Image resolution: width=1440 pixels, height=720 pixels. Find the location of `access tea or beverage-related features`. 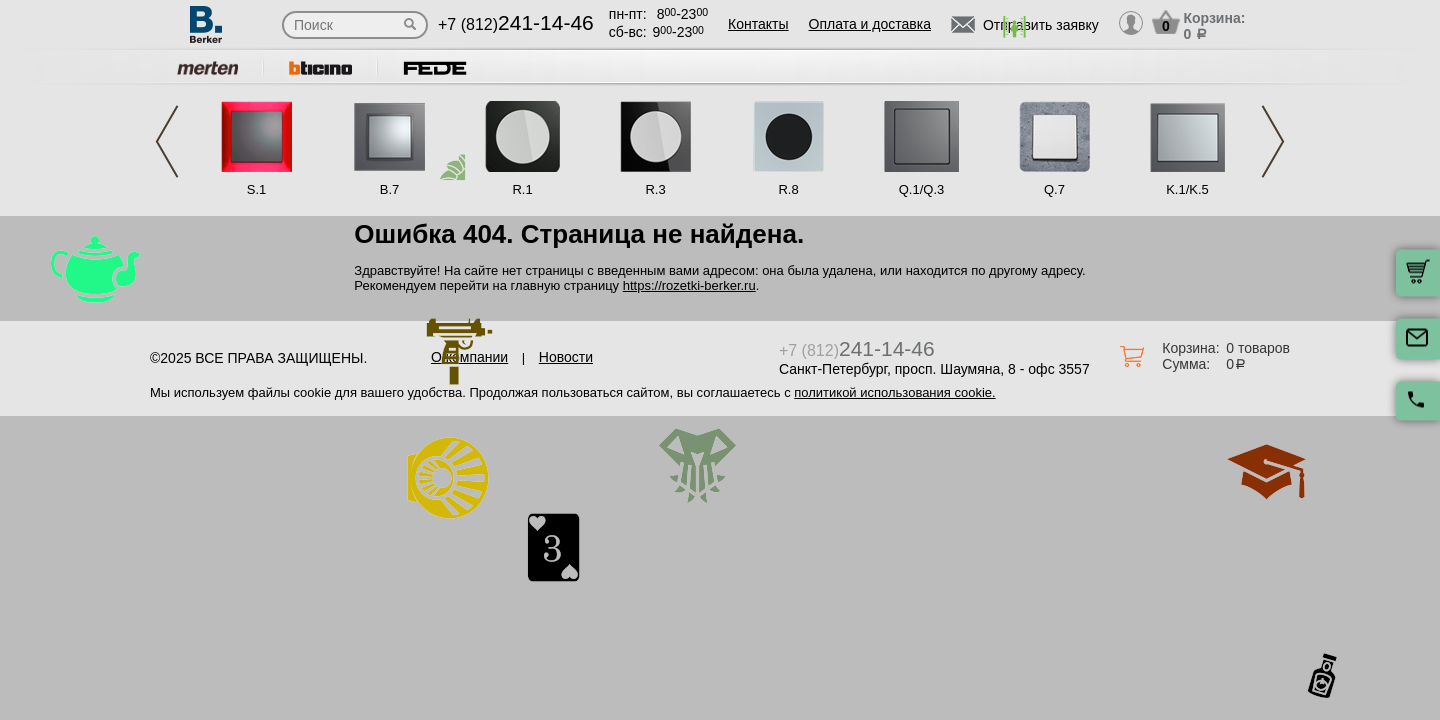

access tea or beverage-related features is located at coordinates (95, 268).